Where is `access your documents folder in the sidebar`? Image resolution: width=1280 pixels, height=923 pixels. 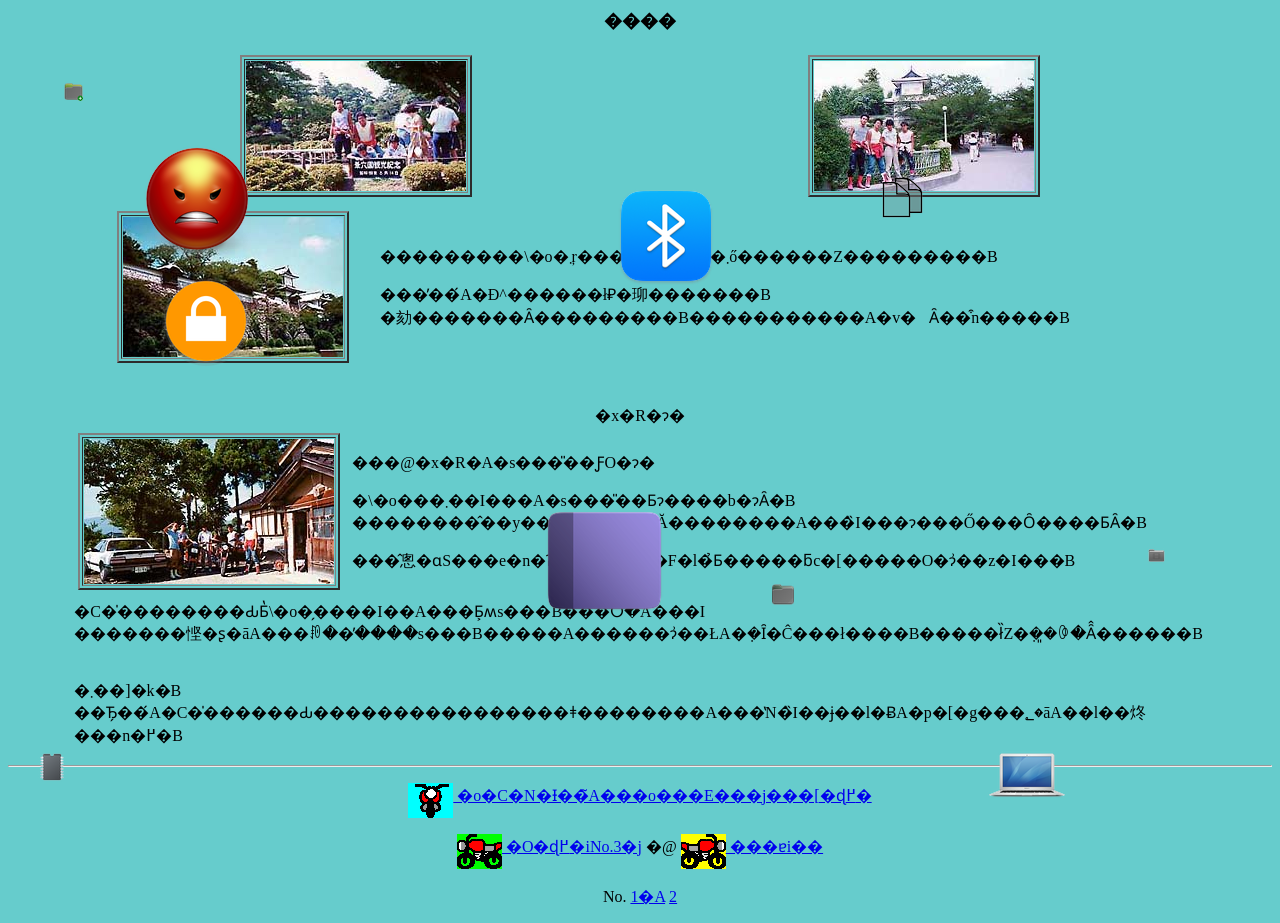
access your documents folder in the sidebar is located at coordinates (902, 197).